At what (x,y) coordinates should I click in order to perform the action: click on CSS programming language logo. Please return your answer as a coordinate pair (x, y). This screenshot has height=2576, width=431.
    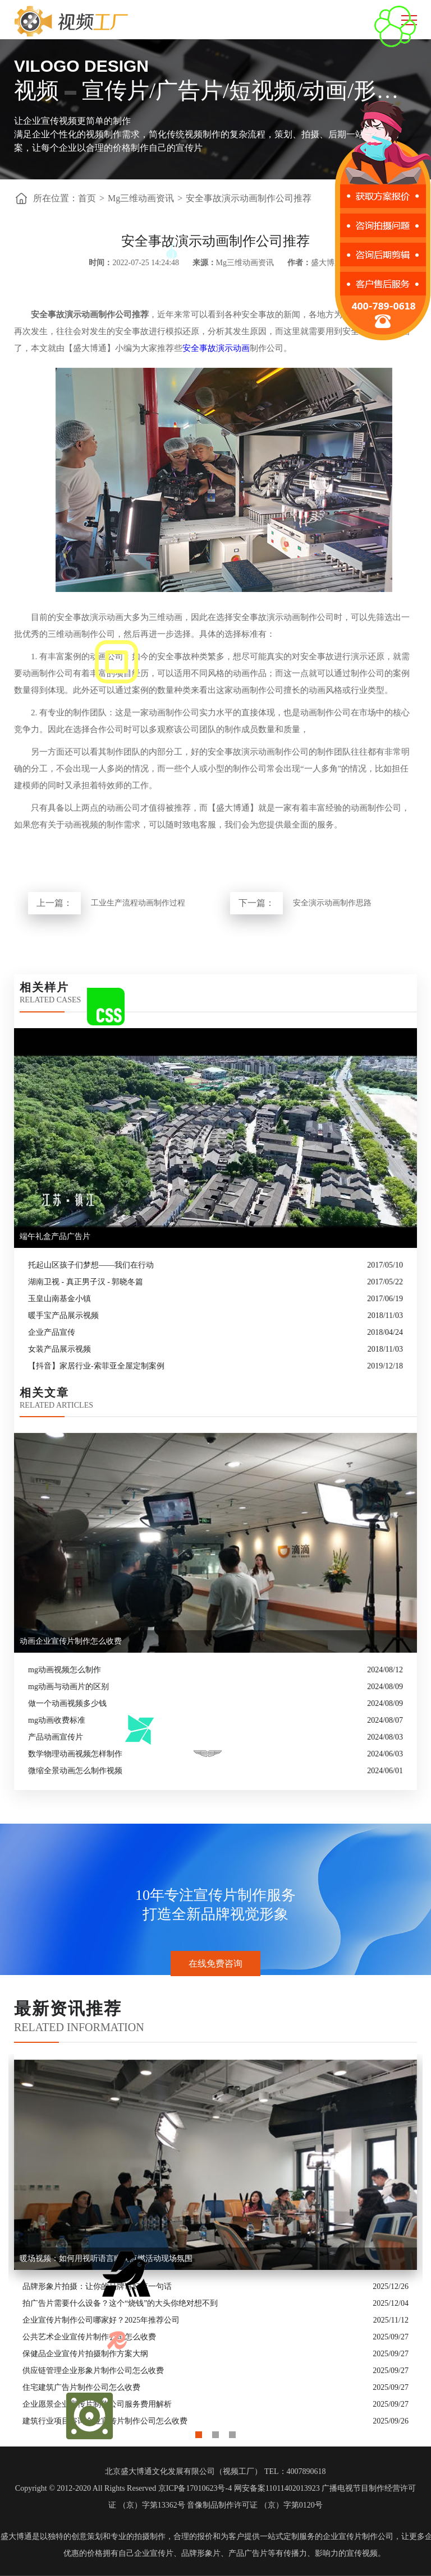
    Looking at the image, I should click on (106, 1006).